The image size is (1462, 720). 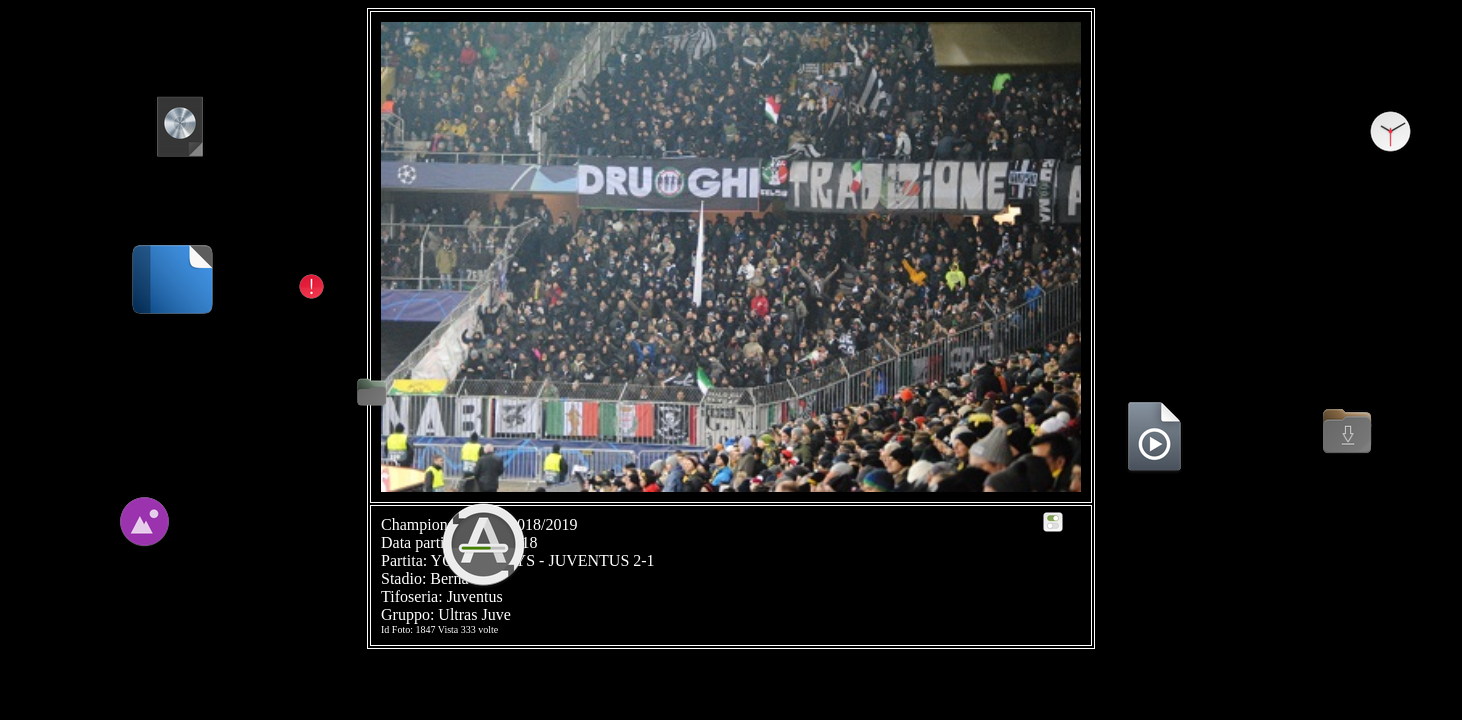 What do you see at coordinates (144, 521) in the screenshot?
I see `indicates a photo or image file` at bounding box center [144, 521].